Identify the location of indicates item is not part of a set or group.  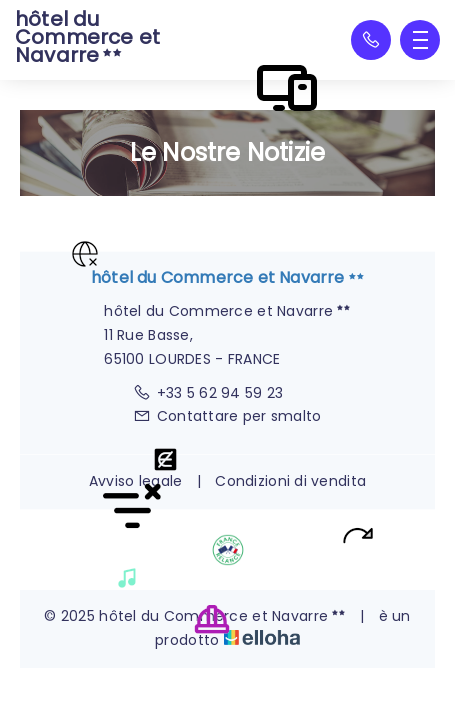
(165, 459).